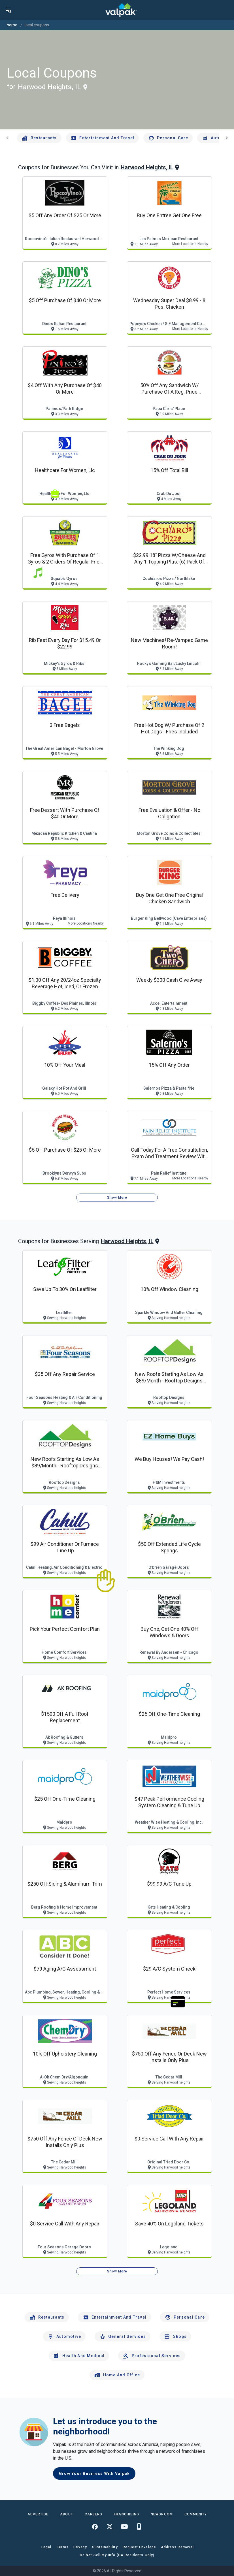 Image resolution: width=234 pixels, height=2576 pixels. What do you see at coordinates (178, 2002) in the screenshot?
I see `access payment methods` at bounding box center [178, 2002].